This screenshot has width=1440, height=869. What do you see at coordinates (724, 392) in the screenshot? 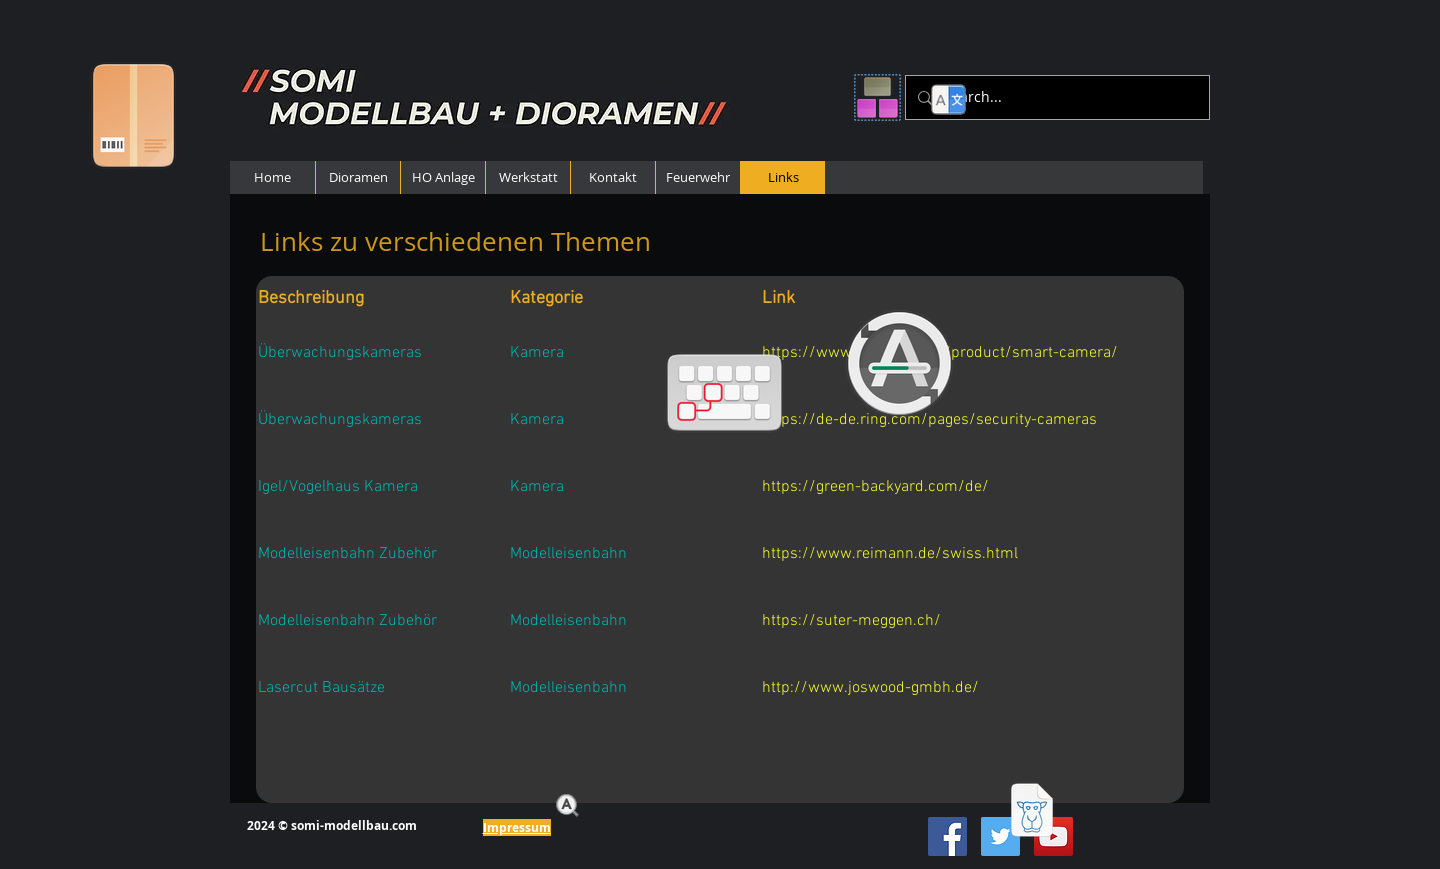
I see `access keyboard shortcut settings` at bounding box center [724, 392].